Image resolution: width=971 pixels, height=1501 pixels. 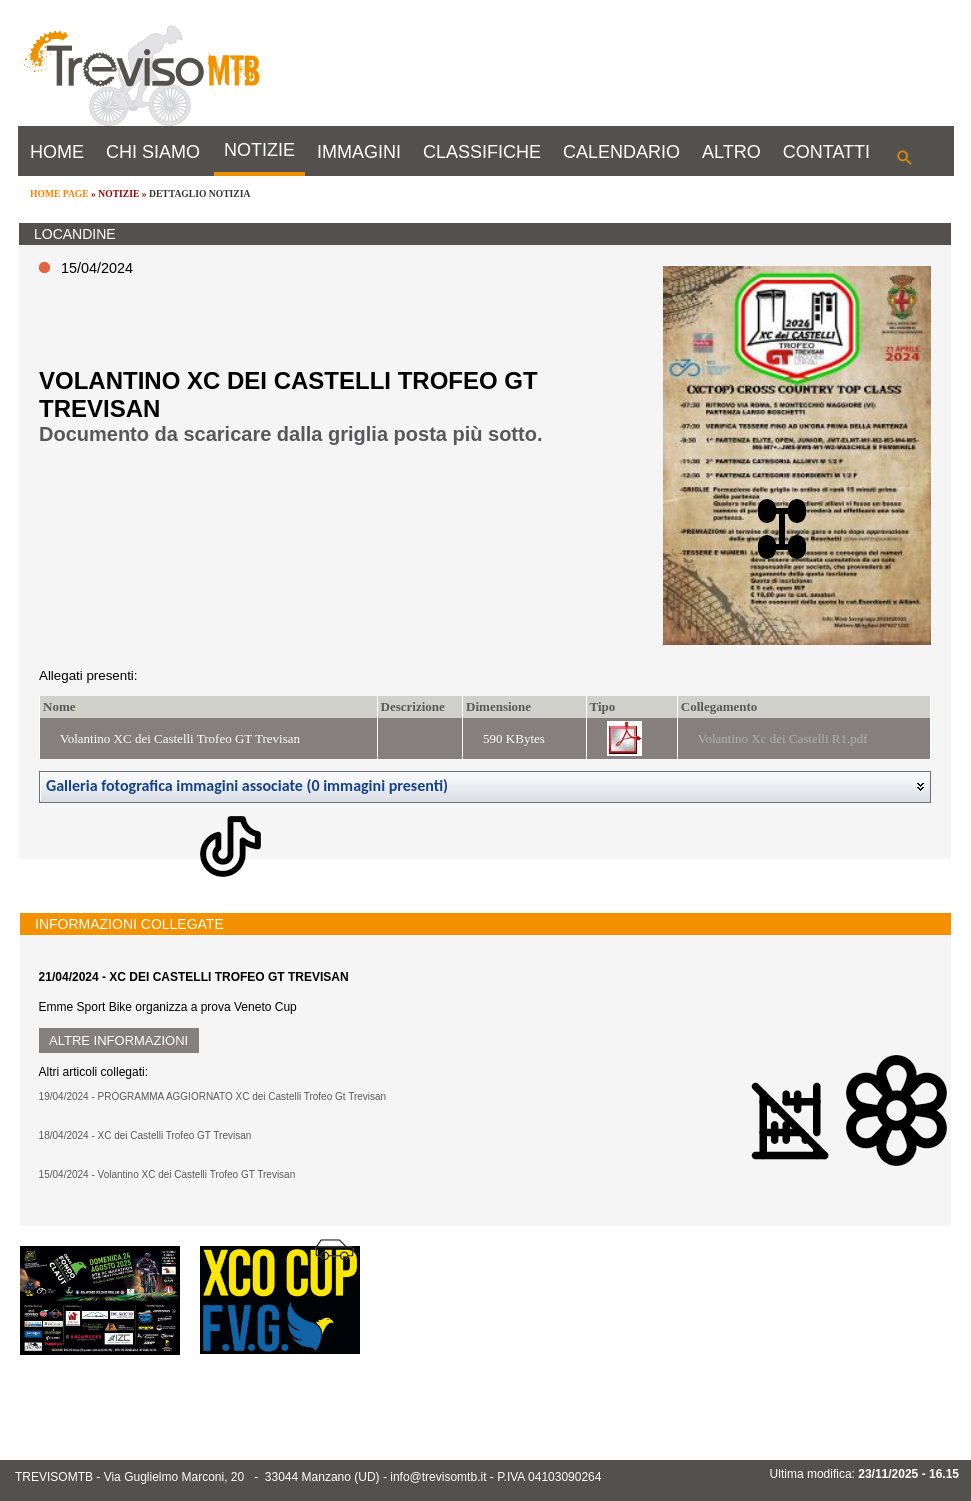 What do you see at coordinates (230, 846) in the screenshot?
I see `open TikTok app` at bounding box center [230, 846].